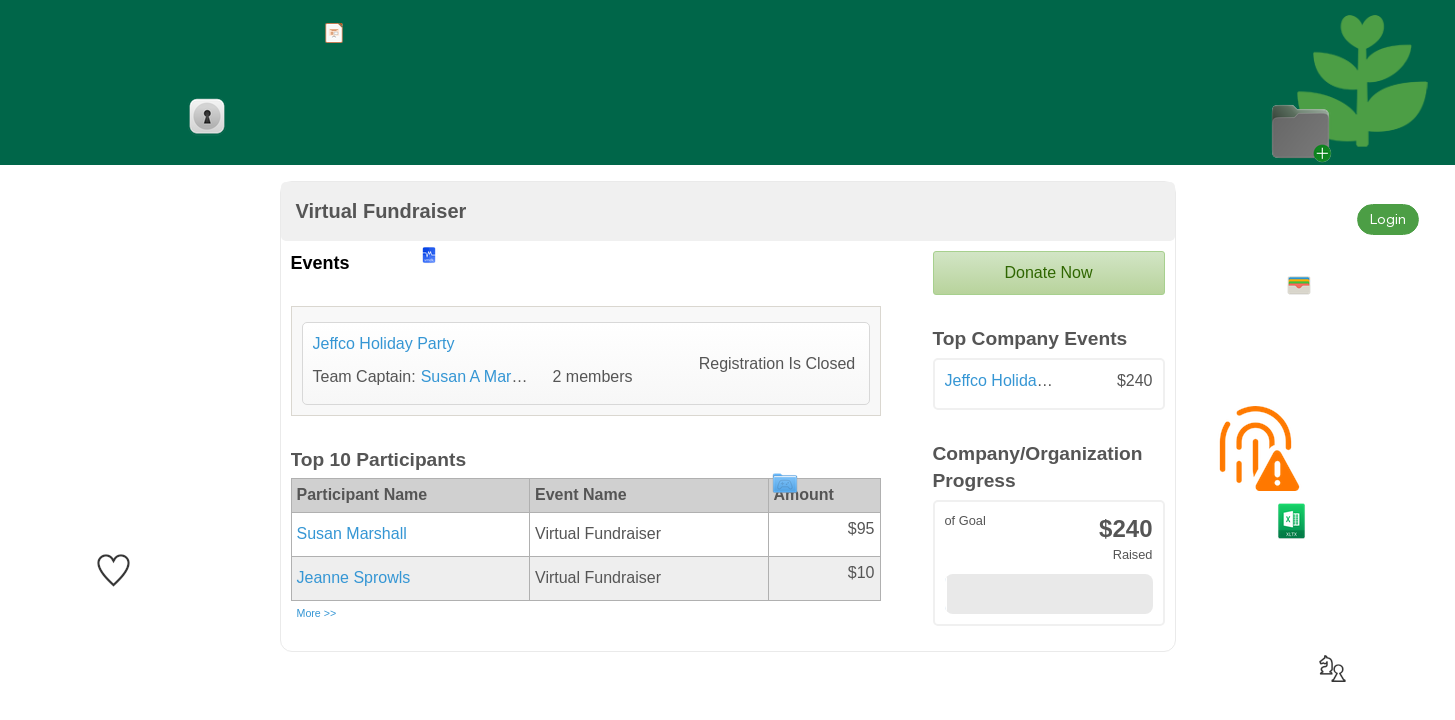 The height and width of the screenshot is (720, 1455). I want to click on fingerprint authentication error or failure, so click(1259, 448).